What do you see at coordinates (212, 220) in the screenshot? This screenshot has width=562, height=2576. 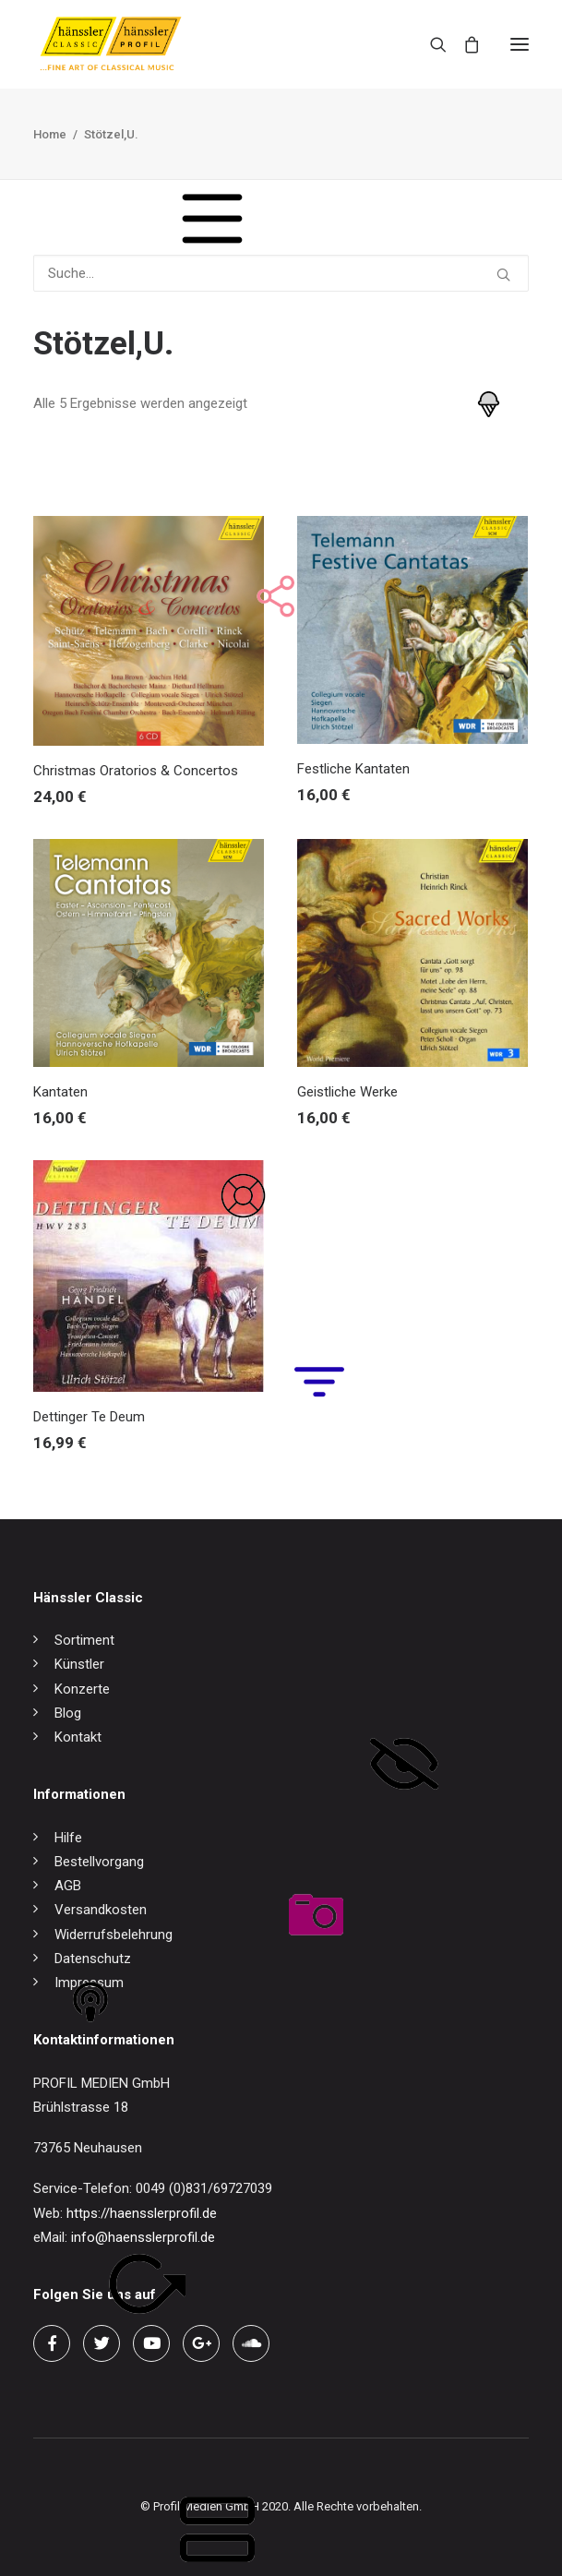 I see `open navigation menu` at bounding box center [212, 220].